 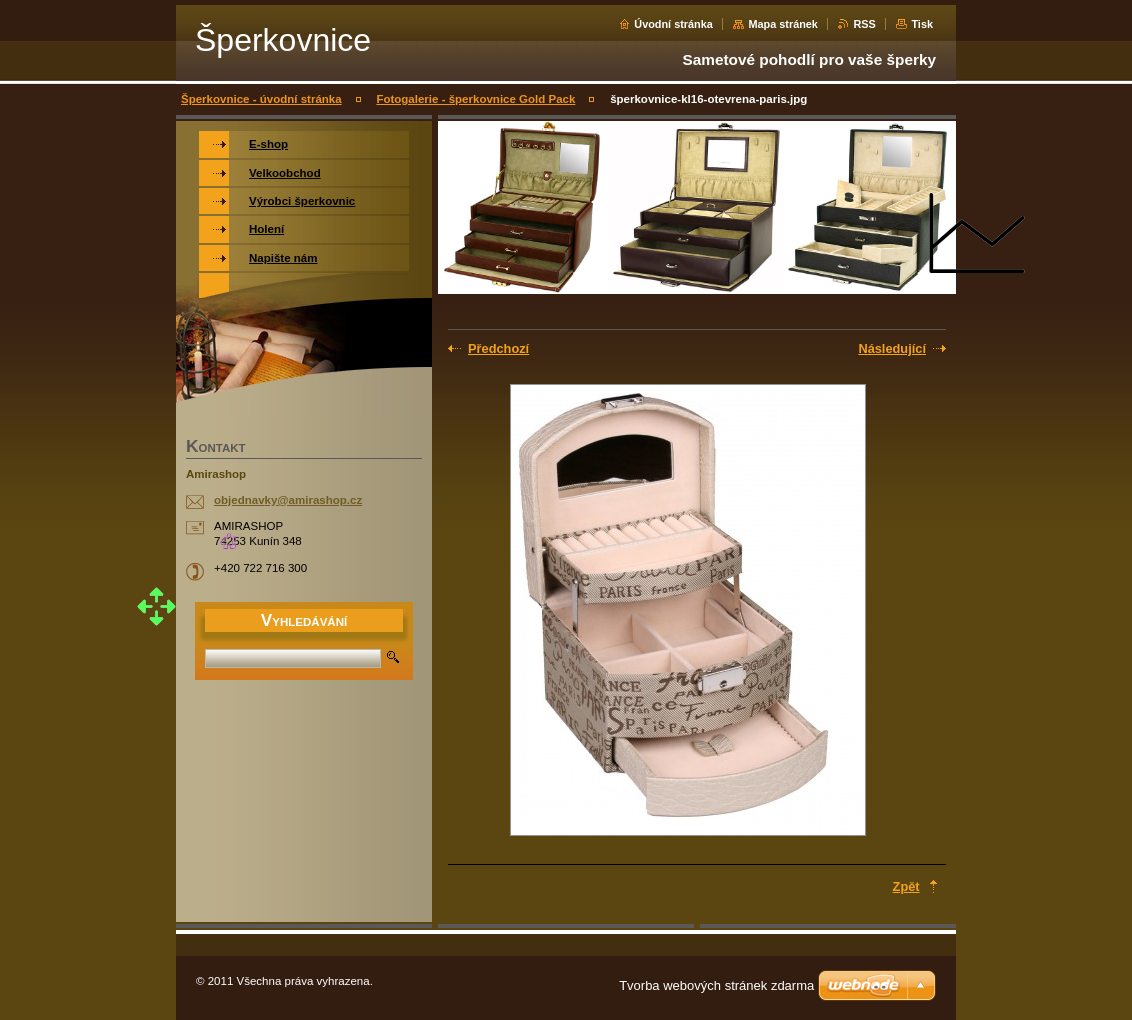 I want to click on access plugins or extensions, so click(x=228, y=541).